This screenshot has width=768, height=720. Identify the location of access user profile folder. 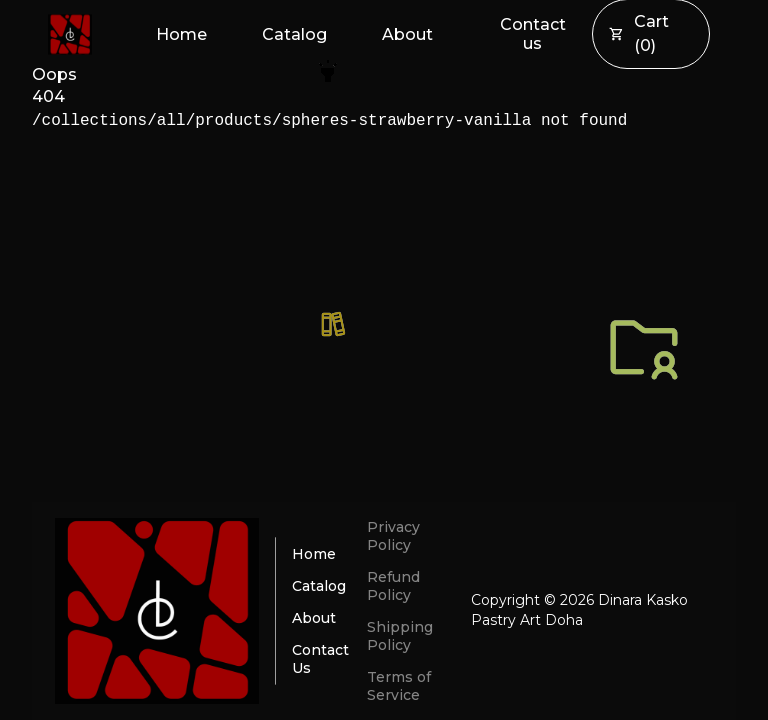
(644, 346).